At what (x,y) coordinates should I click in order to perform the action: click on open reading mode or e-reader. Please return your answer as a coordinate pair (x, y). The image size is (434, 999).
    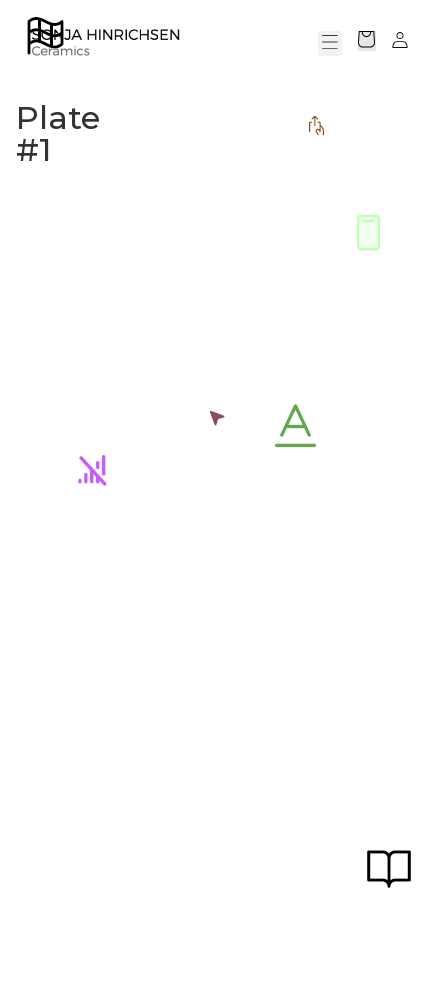
    Looking at the image, I should click on (389, 866).